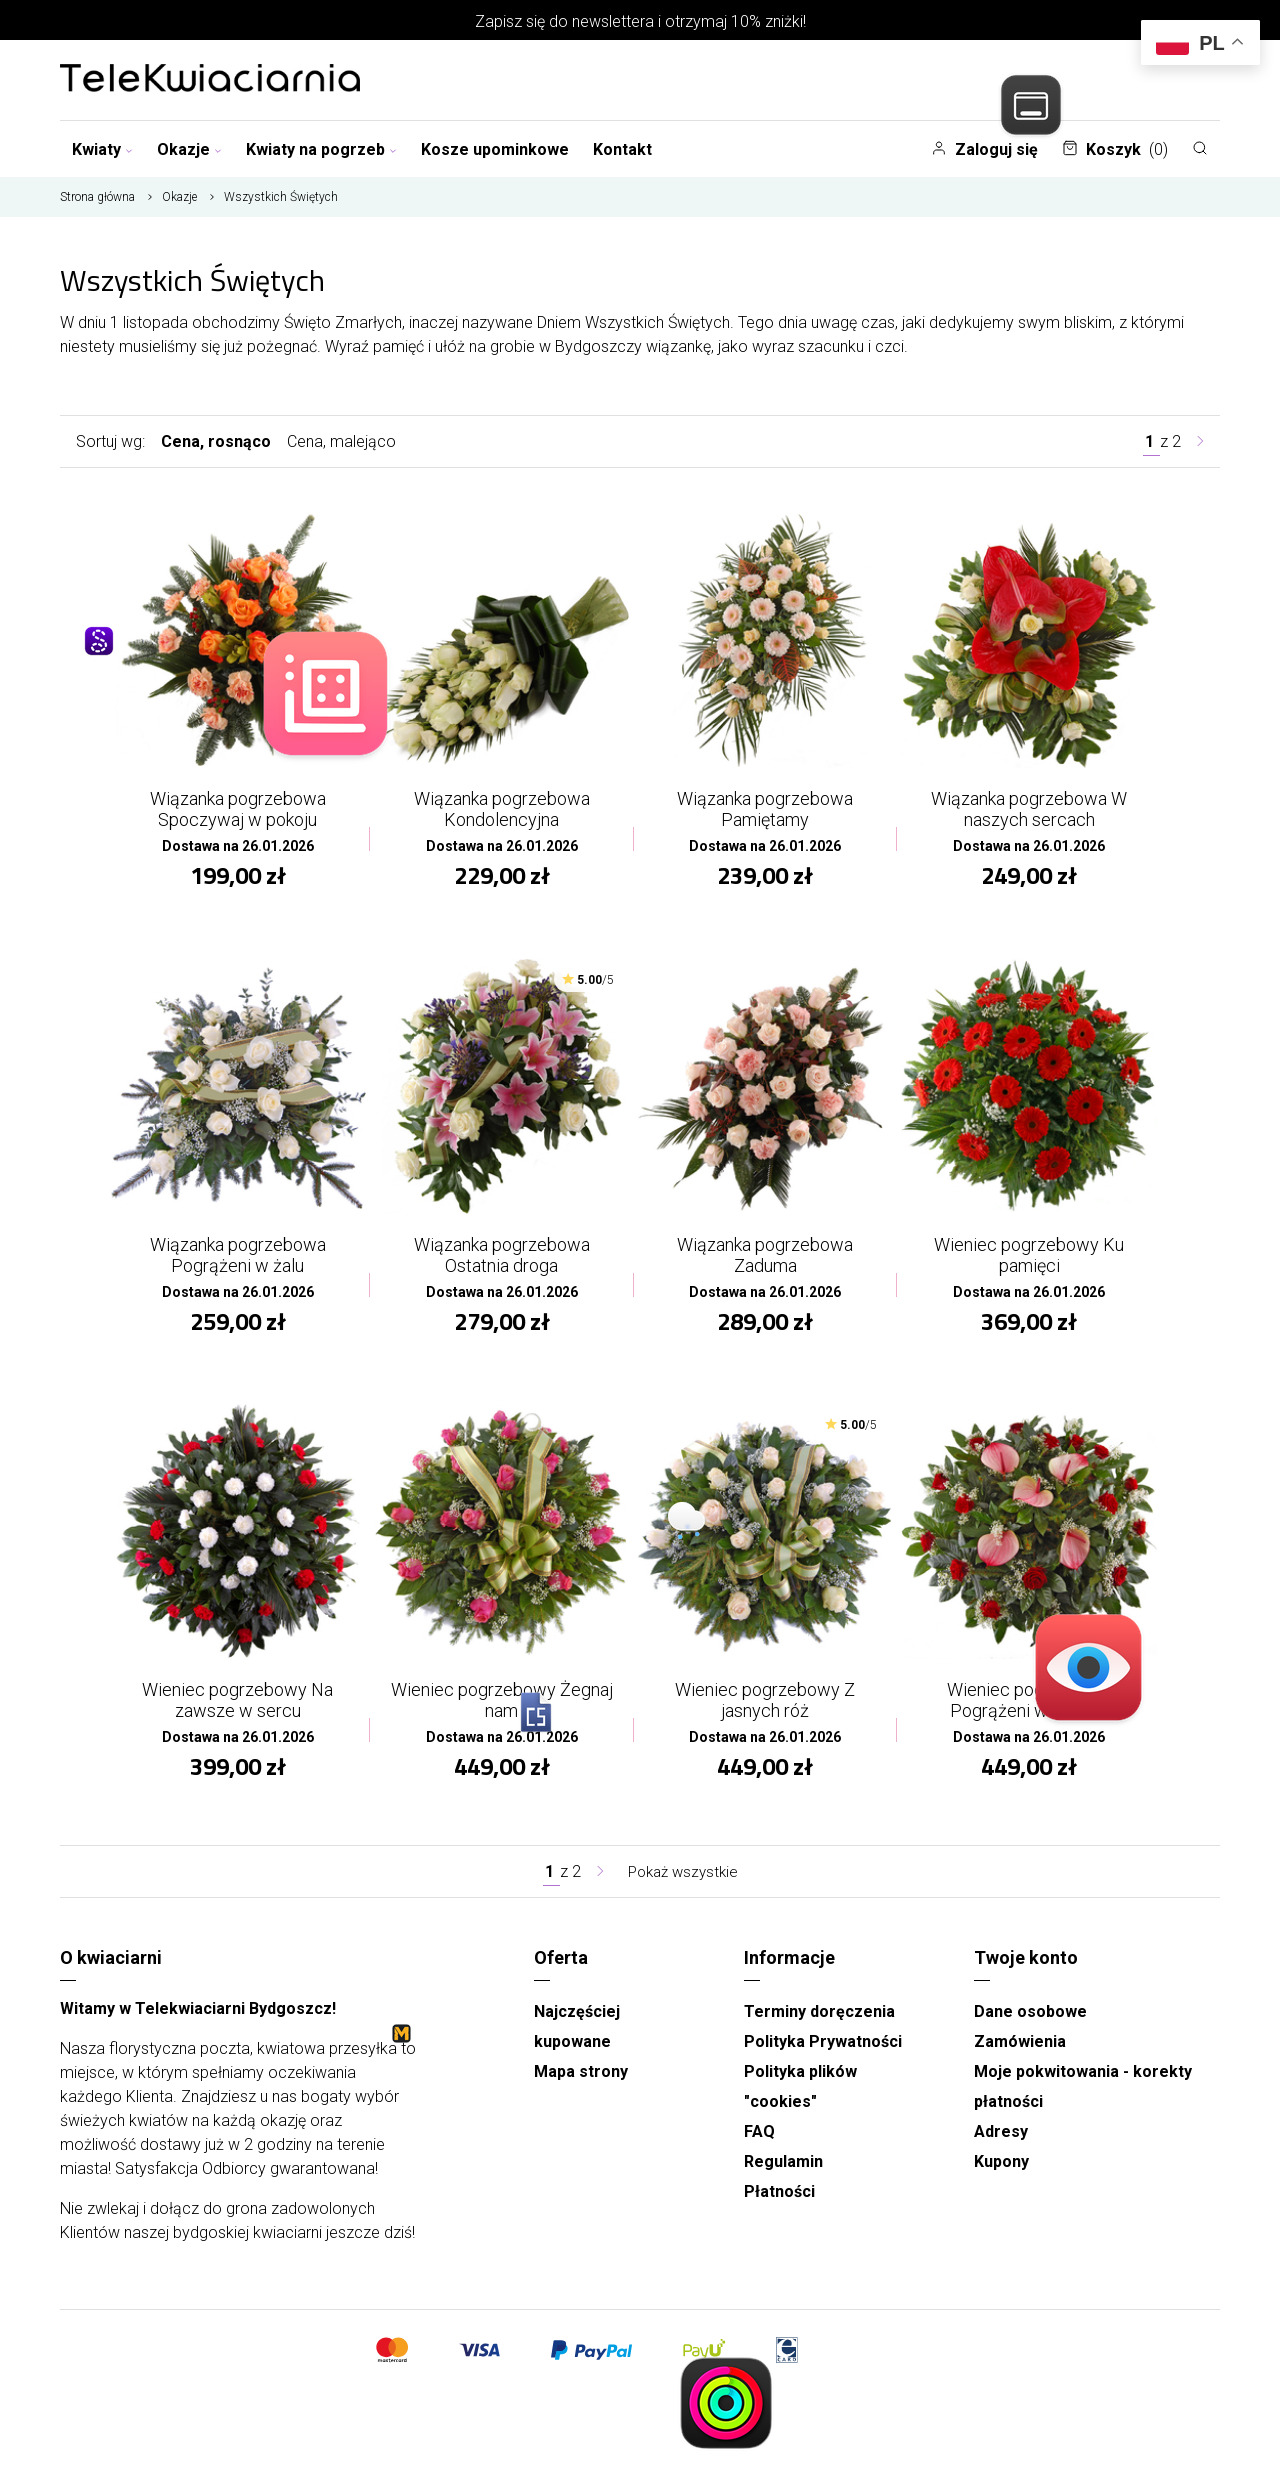 This screenshot has height=2489, width=1280. What do you see at coordinates (686, 1520) in the screenshot?
I see `indicates hail weather conditions` at bounding box center [686, 1520].